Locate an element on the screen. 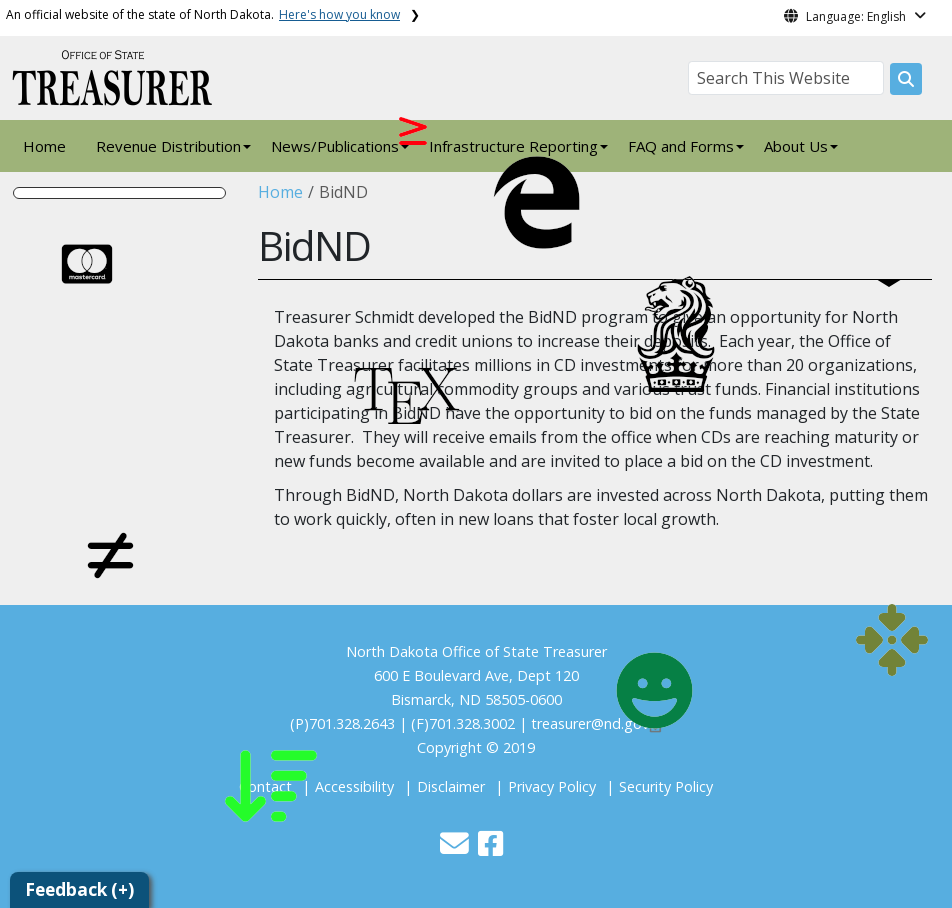 The image size is (952, 908). indicates a minimum value requirement is located at coordinates (413, 131).